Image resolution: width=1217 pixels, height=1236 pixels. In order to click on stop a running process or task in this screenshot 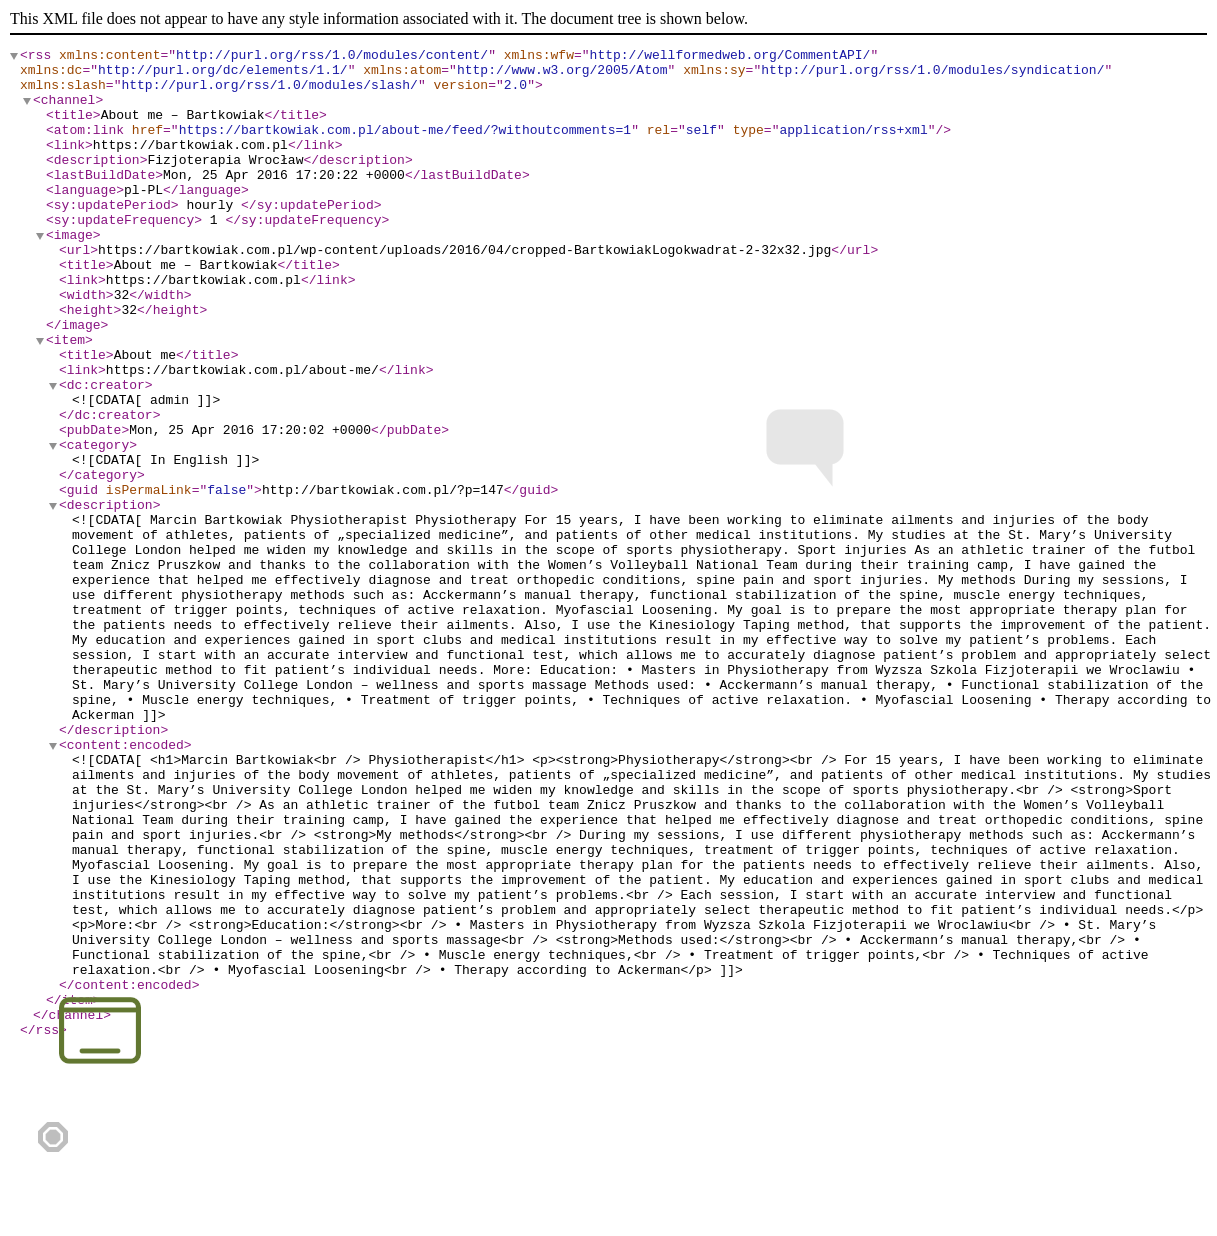, I will do `click(53, 1137)`.